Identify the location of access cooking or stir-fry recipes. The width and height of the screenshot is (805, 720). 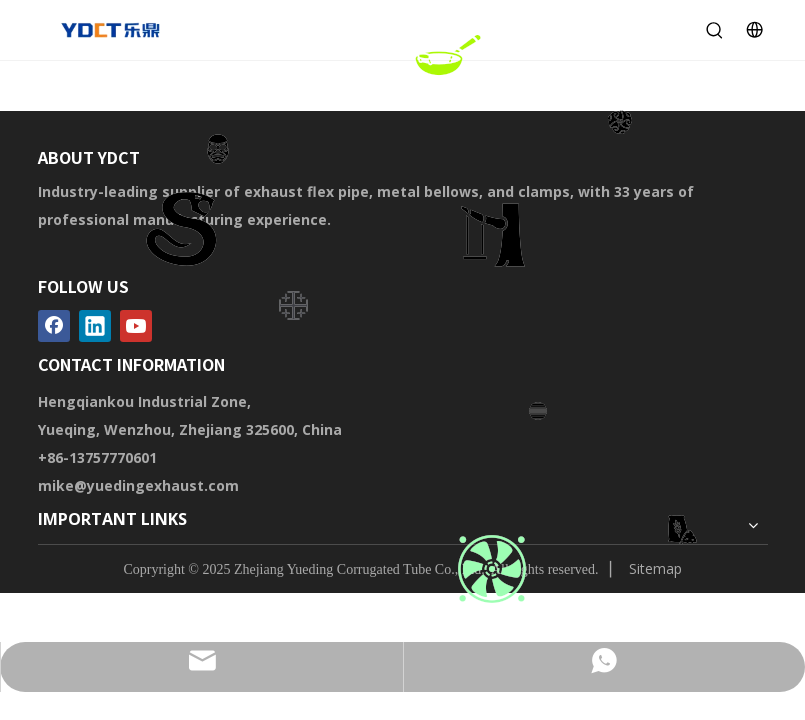
(448, 53).